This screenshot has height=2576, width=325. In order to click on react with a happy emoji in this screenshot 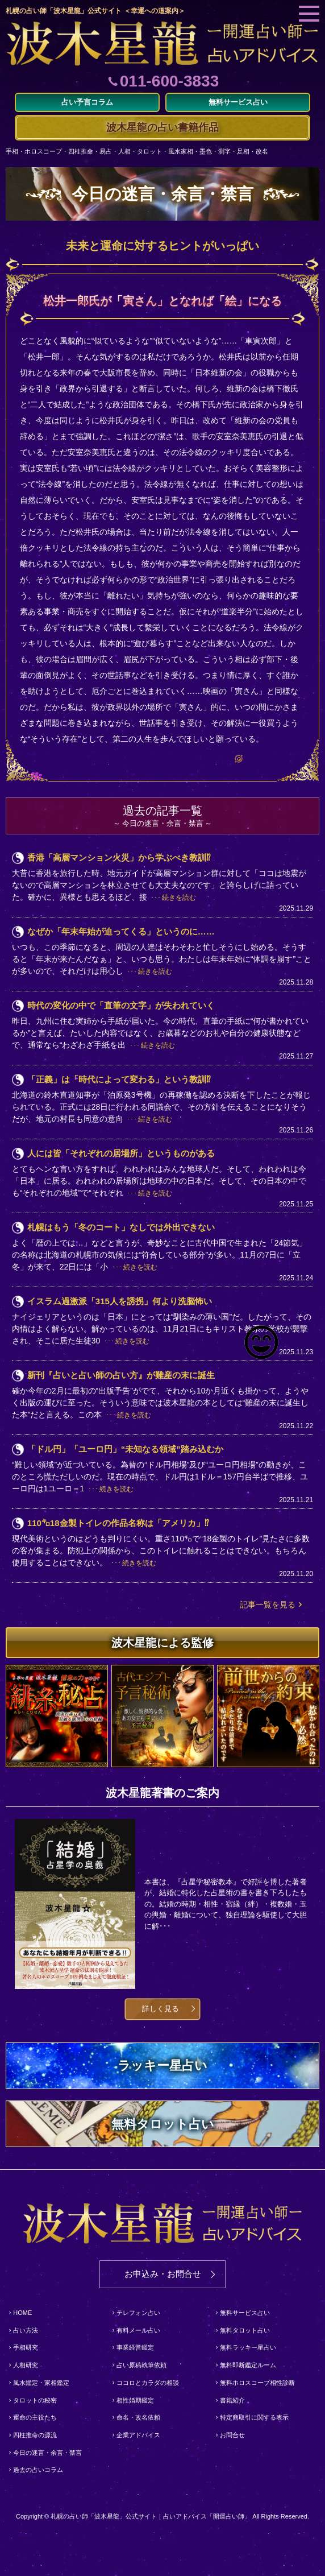, I will do `click(261, 1342)`.